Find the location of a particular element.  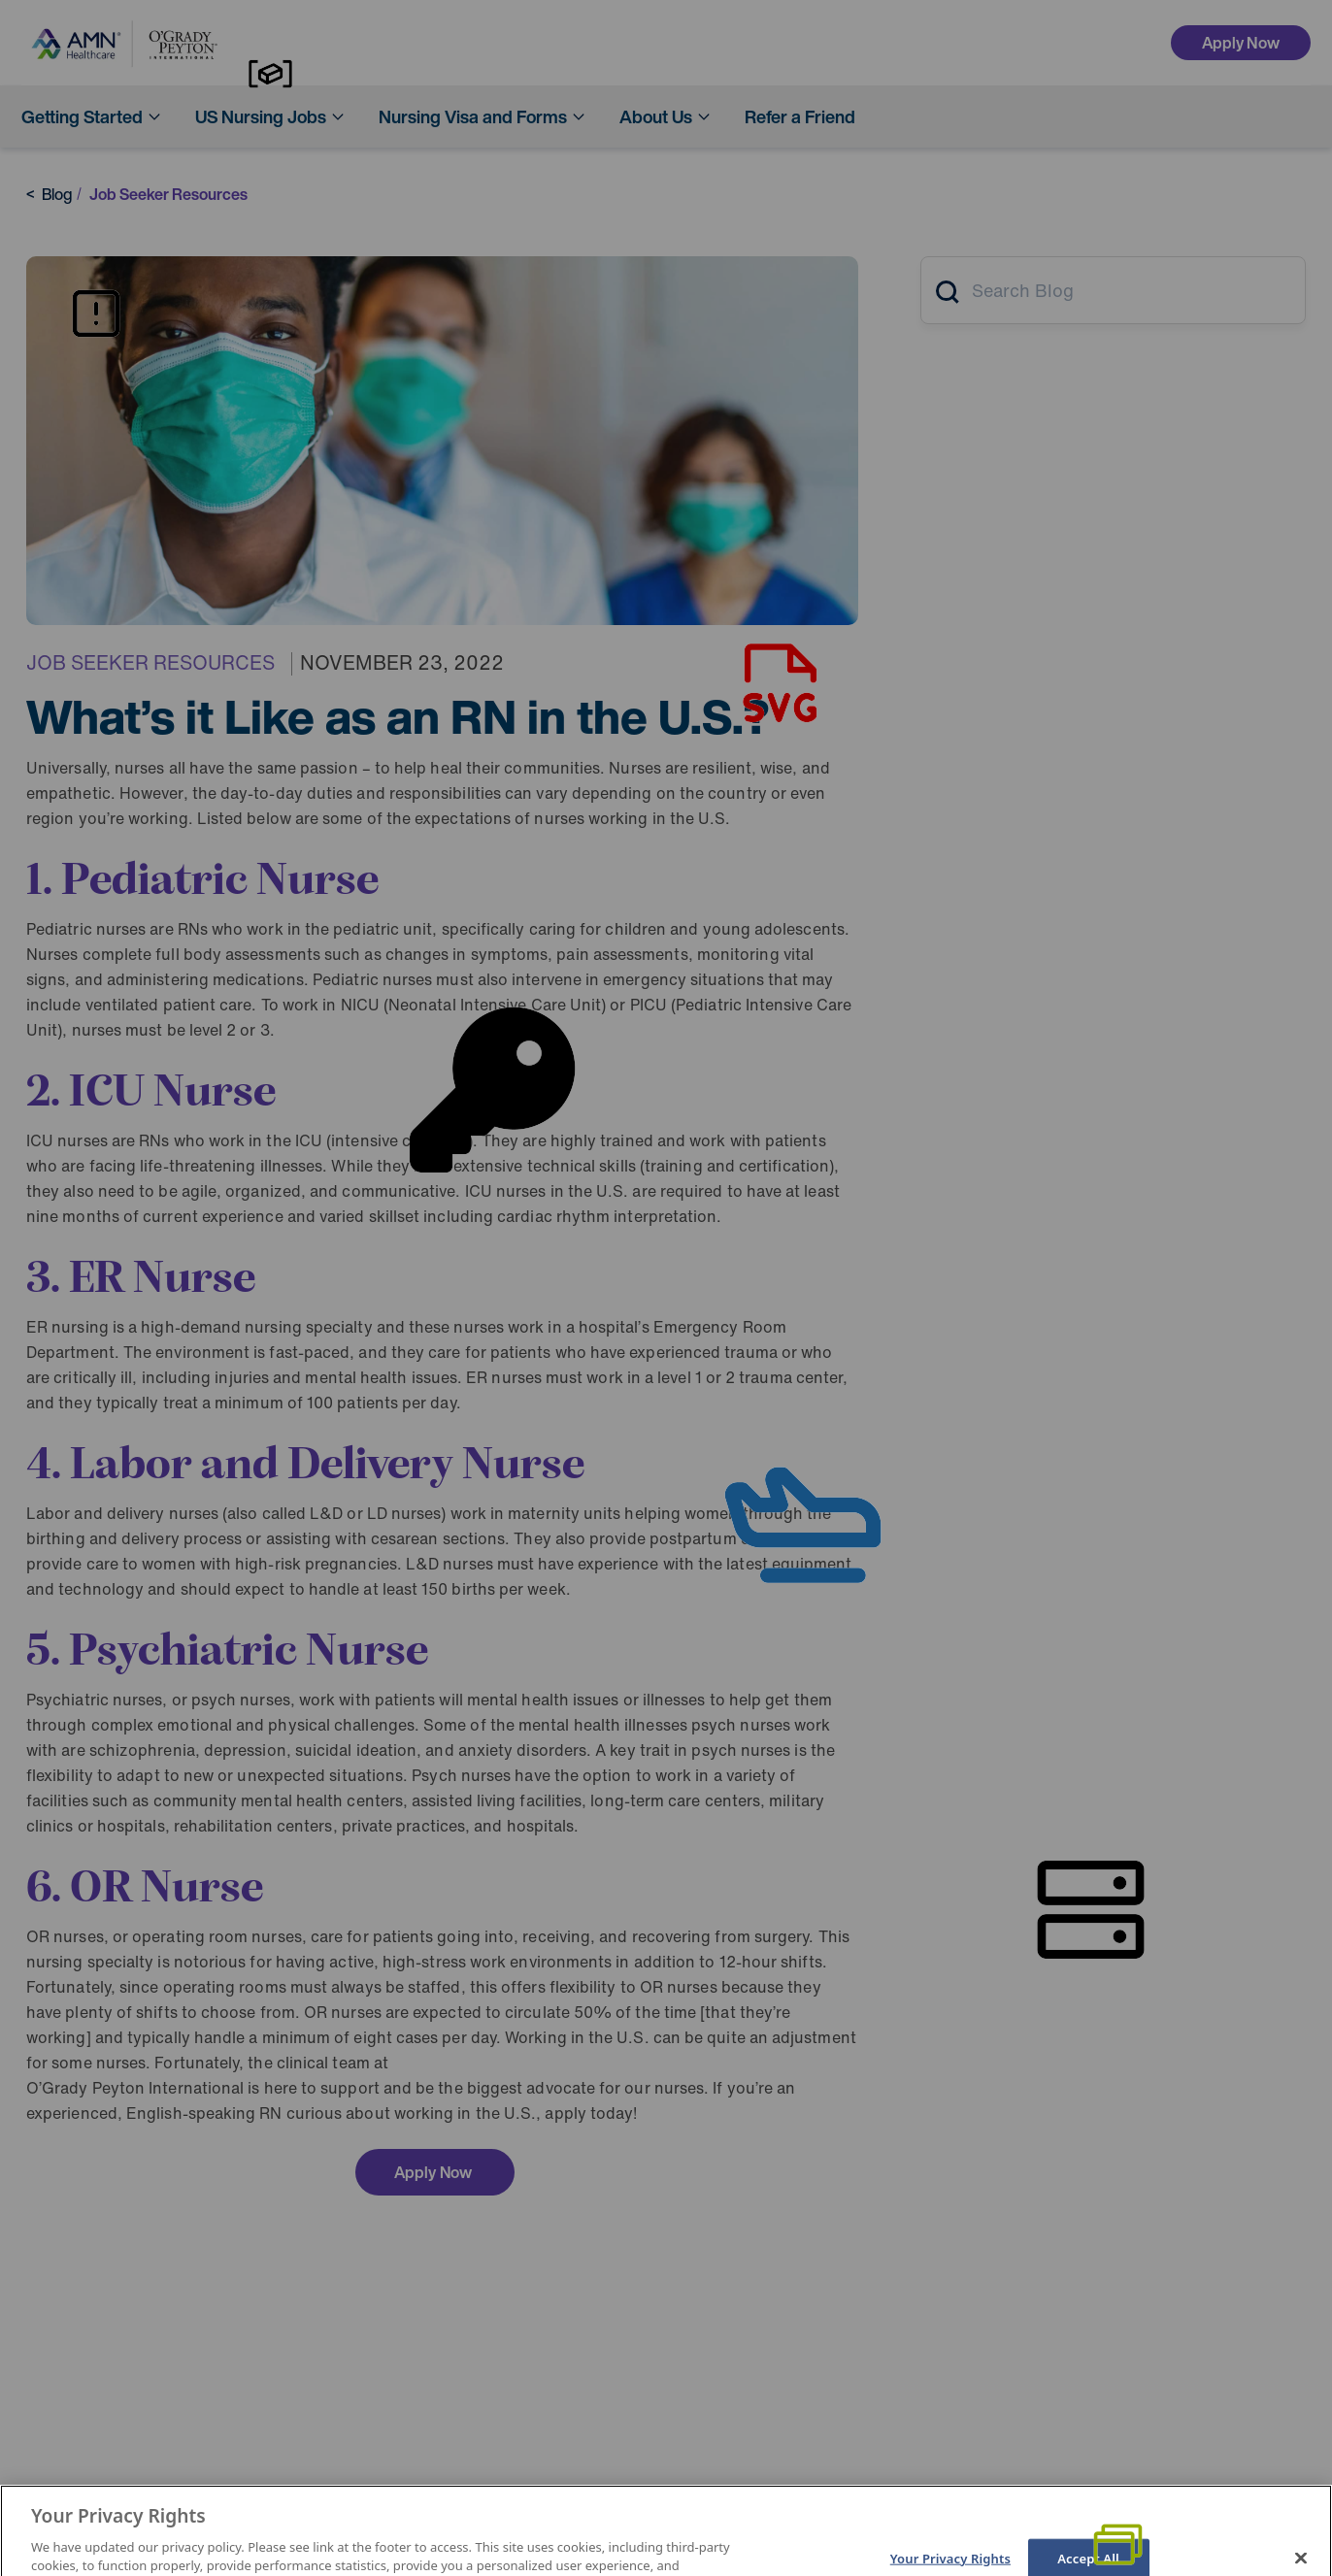

access security or login settings is located at coordinates (489, 1093).